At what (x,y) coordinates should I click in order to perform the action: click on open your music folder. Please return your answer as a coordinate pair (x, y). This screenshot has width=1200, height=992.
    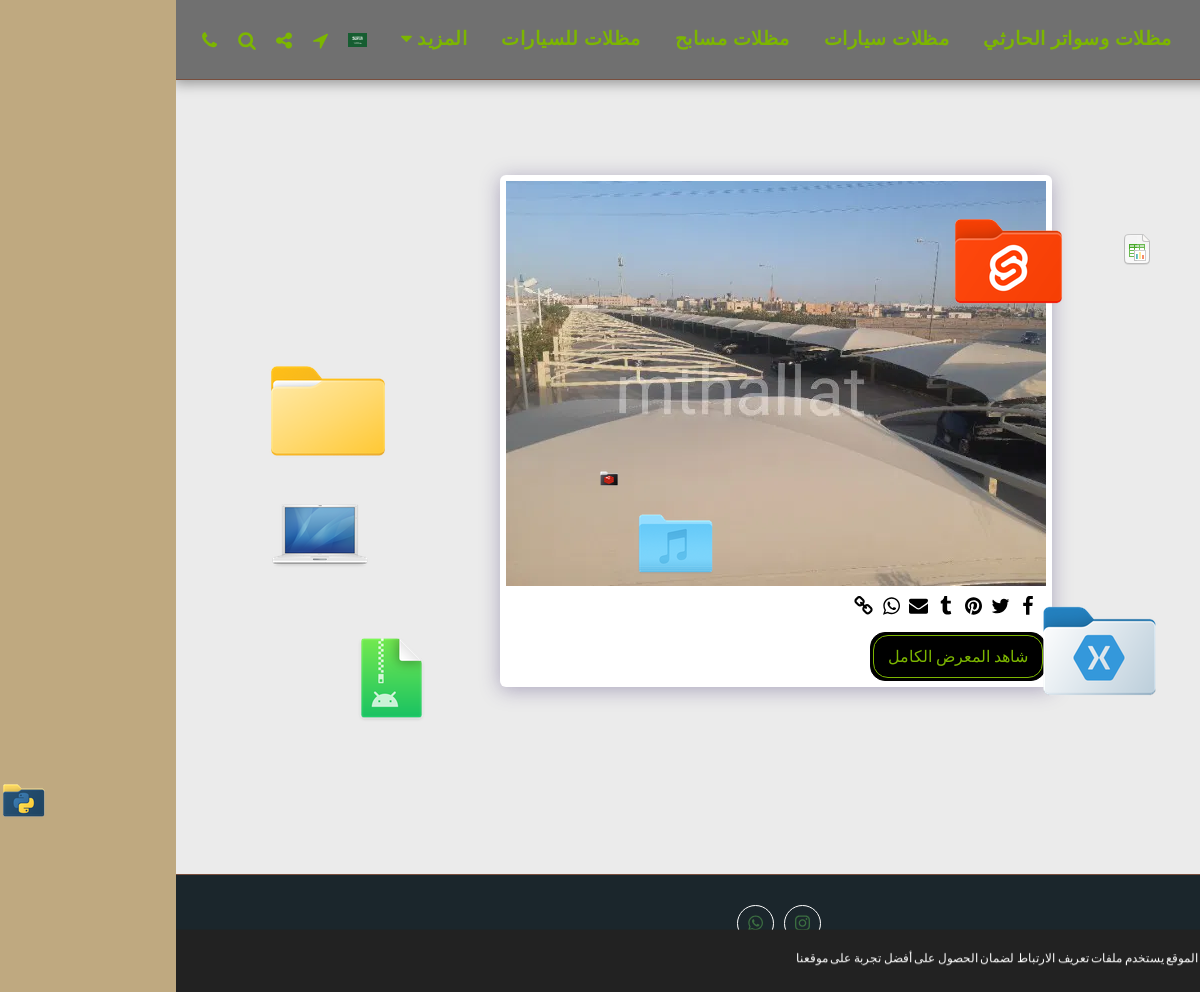
    Looking at the image, I should click on (675, 543).